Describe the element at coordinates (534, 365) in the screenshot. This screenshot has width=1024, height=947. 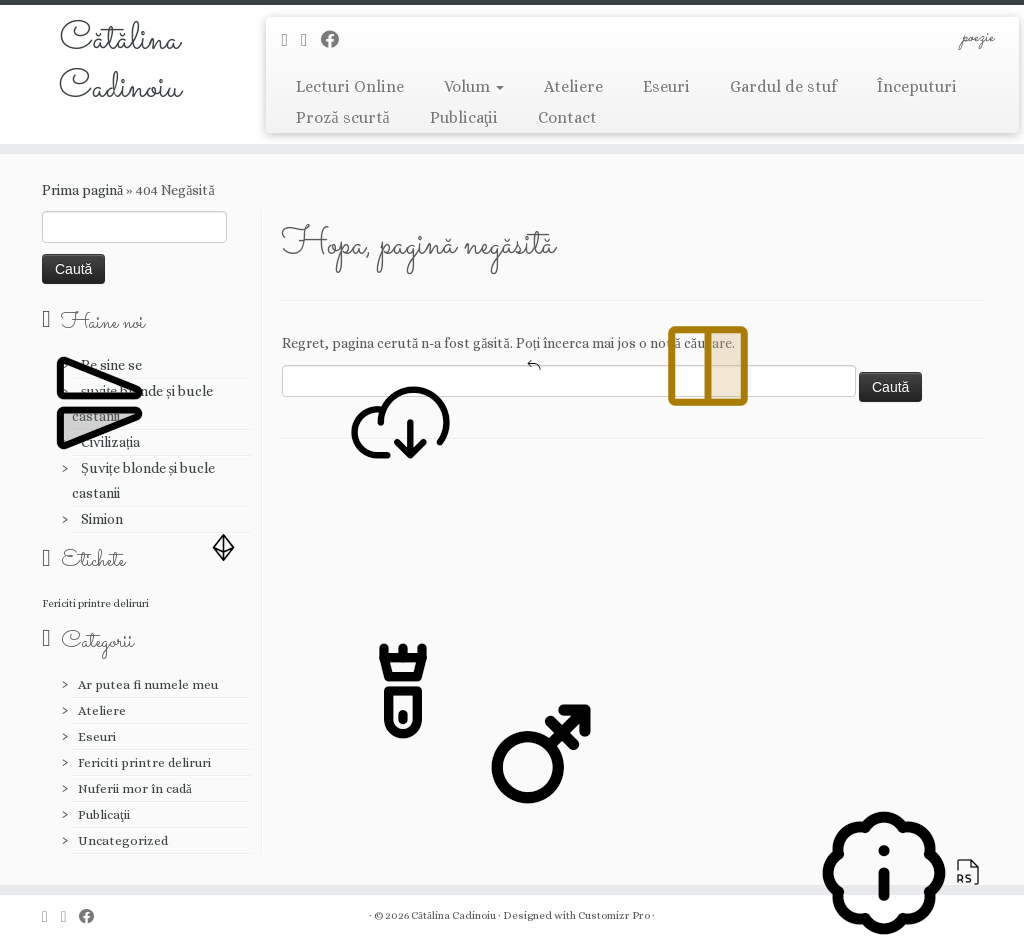
I see `reply to a message` at that location.